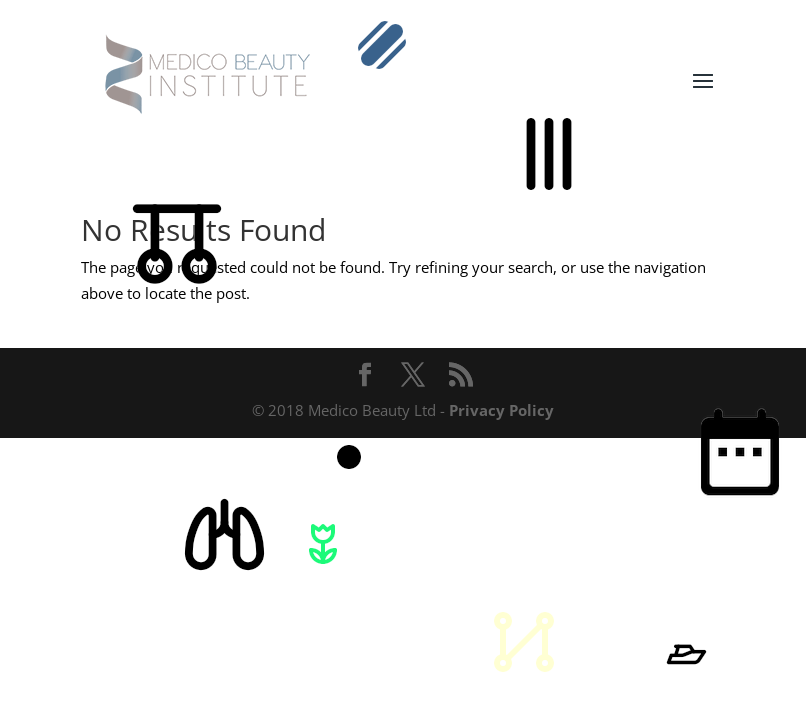 The height and width of the screenshot is (720, 806). I want to click on enable macro or close-up photography mode, so click(323, 544).